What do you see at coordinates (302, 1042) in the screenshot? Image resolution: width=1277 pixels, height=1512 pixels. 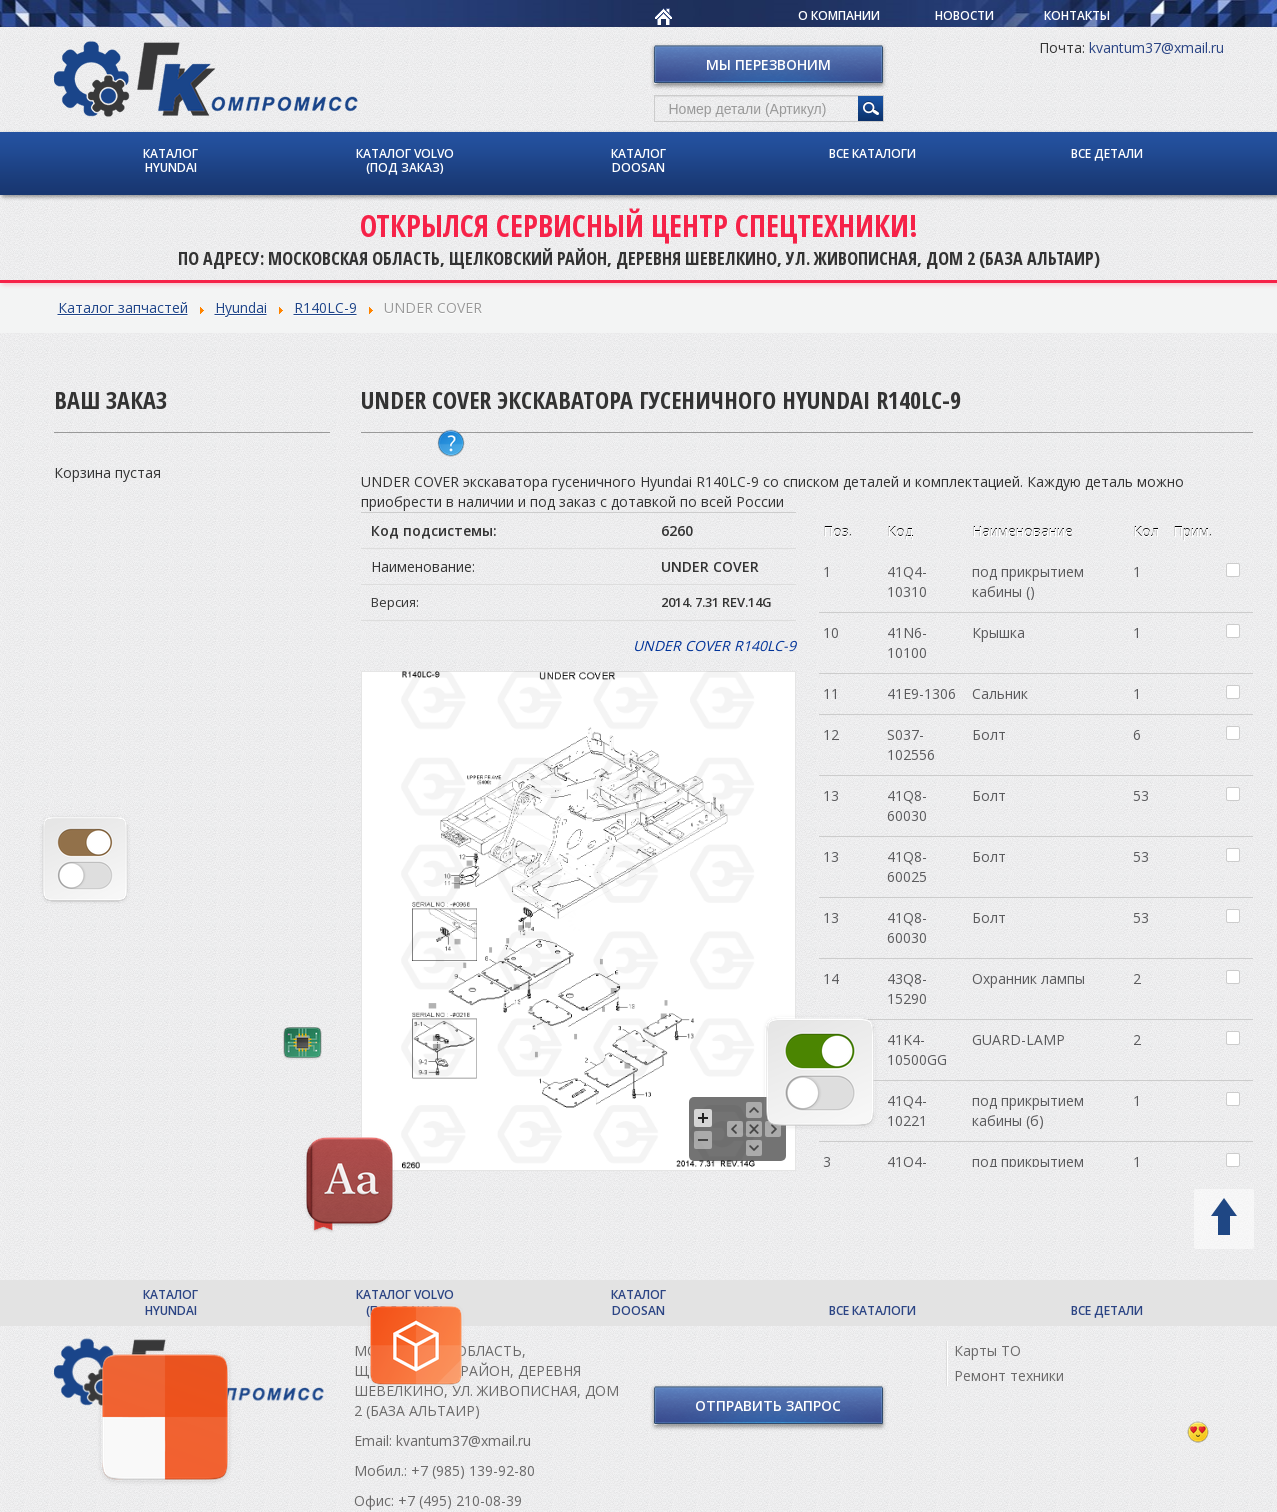 I see `open jockey hardware monitoring app` at bounding box center [302, 1042].